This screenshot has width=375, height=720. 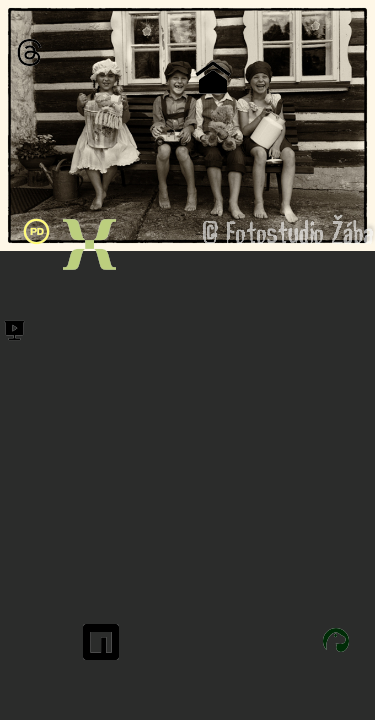 What do you see at coordinates (101, 642) in the screenshot?
I see `npm package manager logo` at bounding box center [101, 642].